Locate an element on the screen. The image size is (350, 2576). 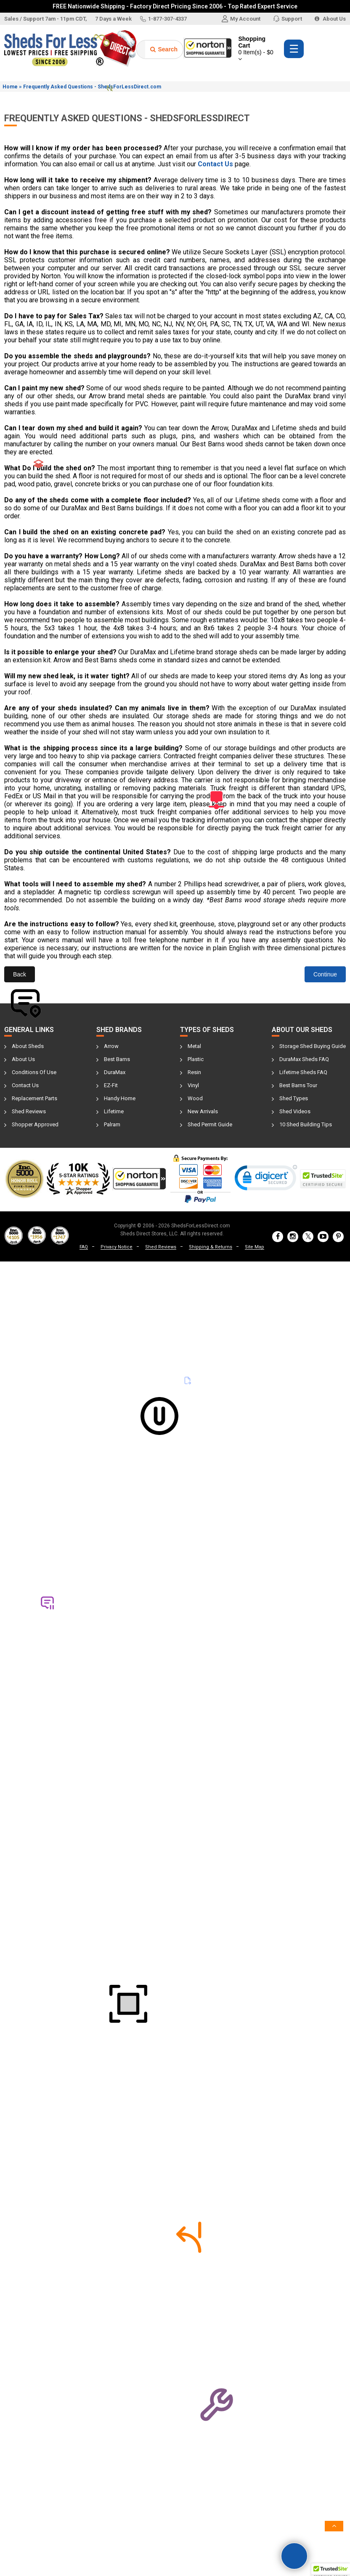
pin a message to a specific location is located at coordinates (25, 1002).